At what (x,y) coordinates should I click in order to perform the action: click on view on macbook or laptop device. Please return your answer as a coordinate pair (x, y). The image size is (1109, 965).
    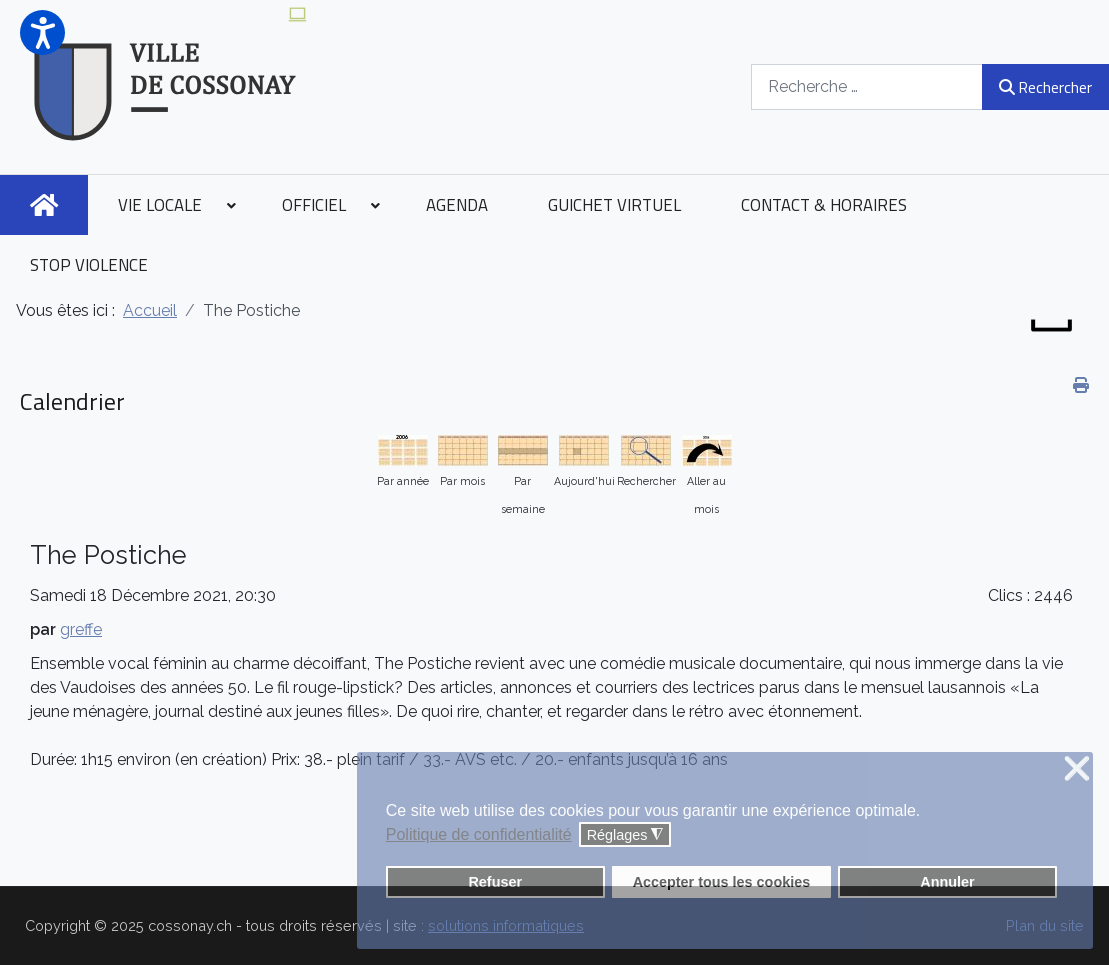
    Looking at the image, I should click on (297, 14).